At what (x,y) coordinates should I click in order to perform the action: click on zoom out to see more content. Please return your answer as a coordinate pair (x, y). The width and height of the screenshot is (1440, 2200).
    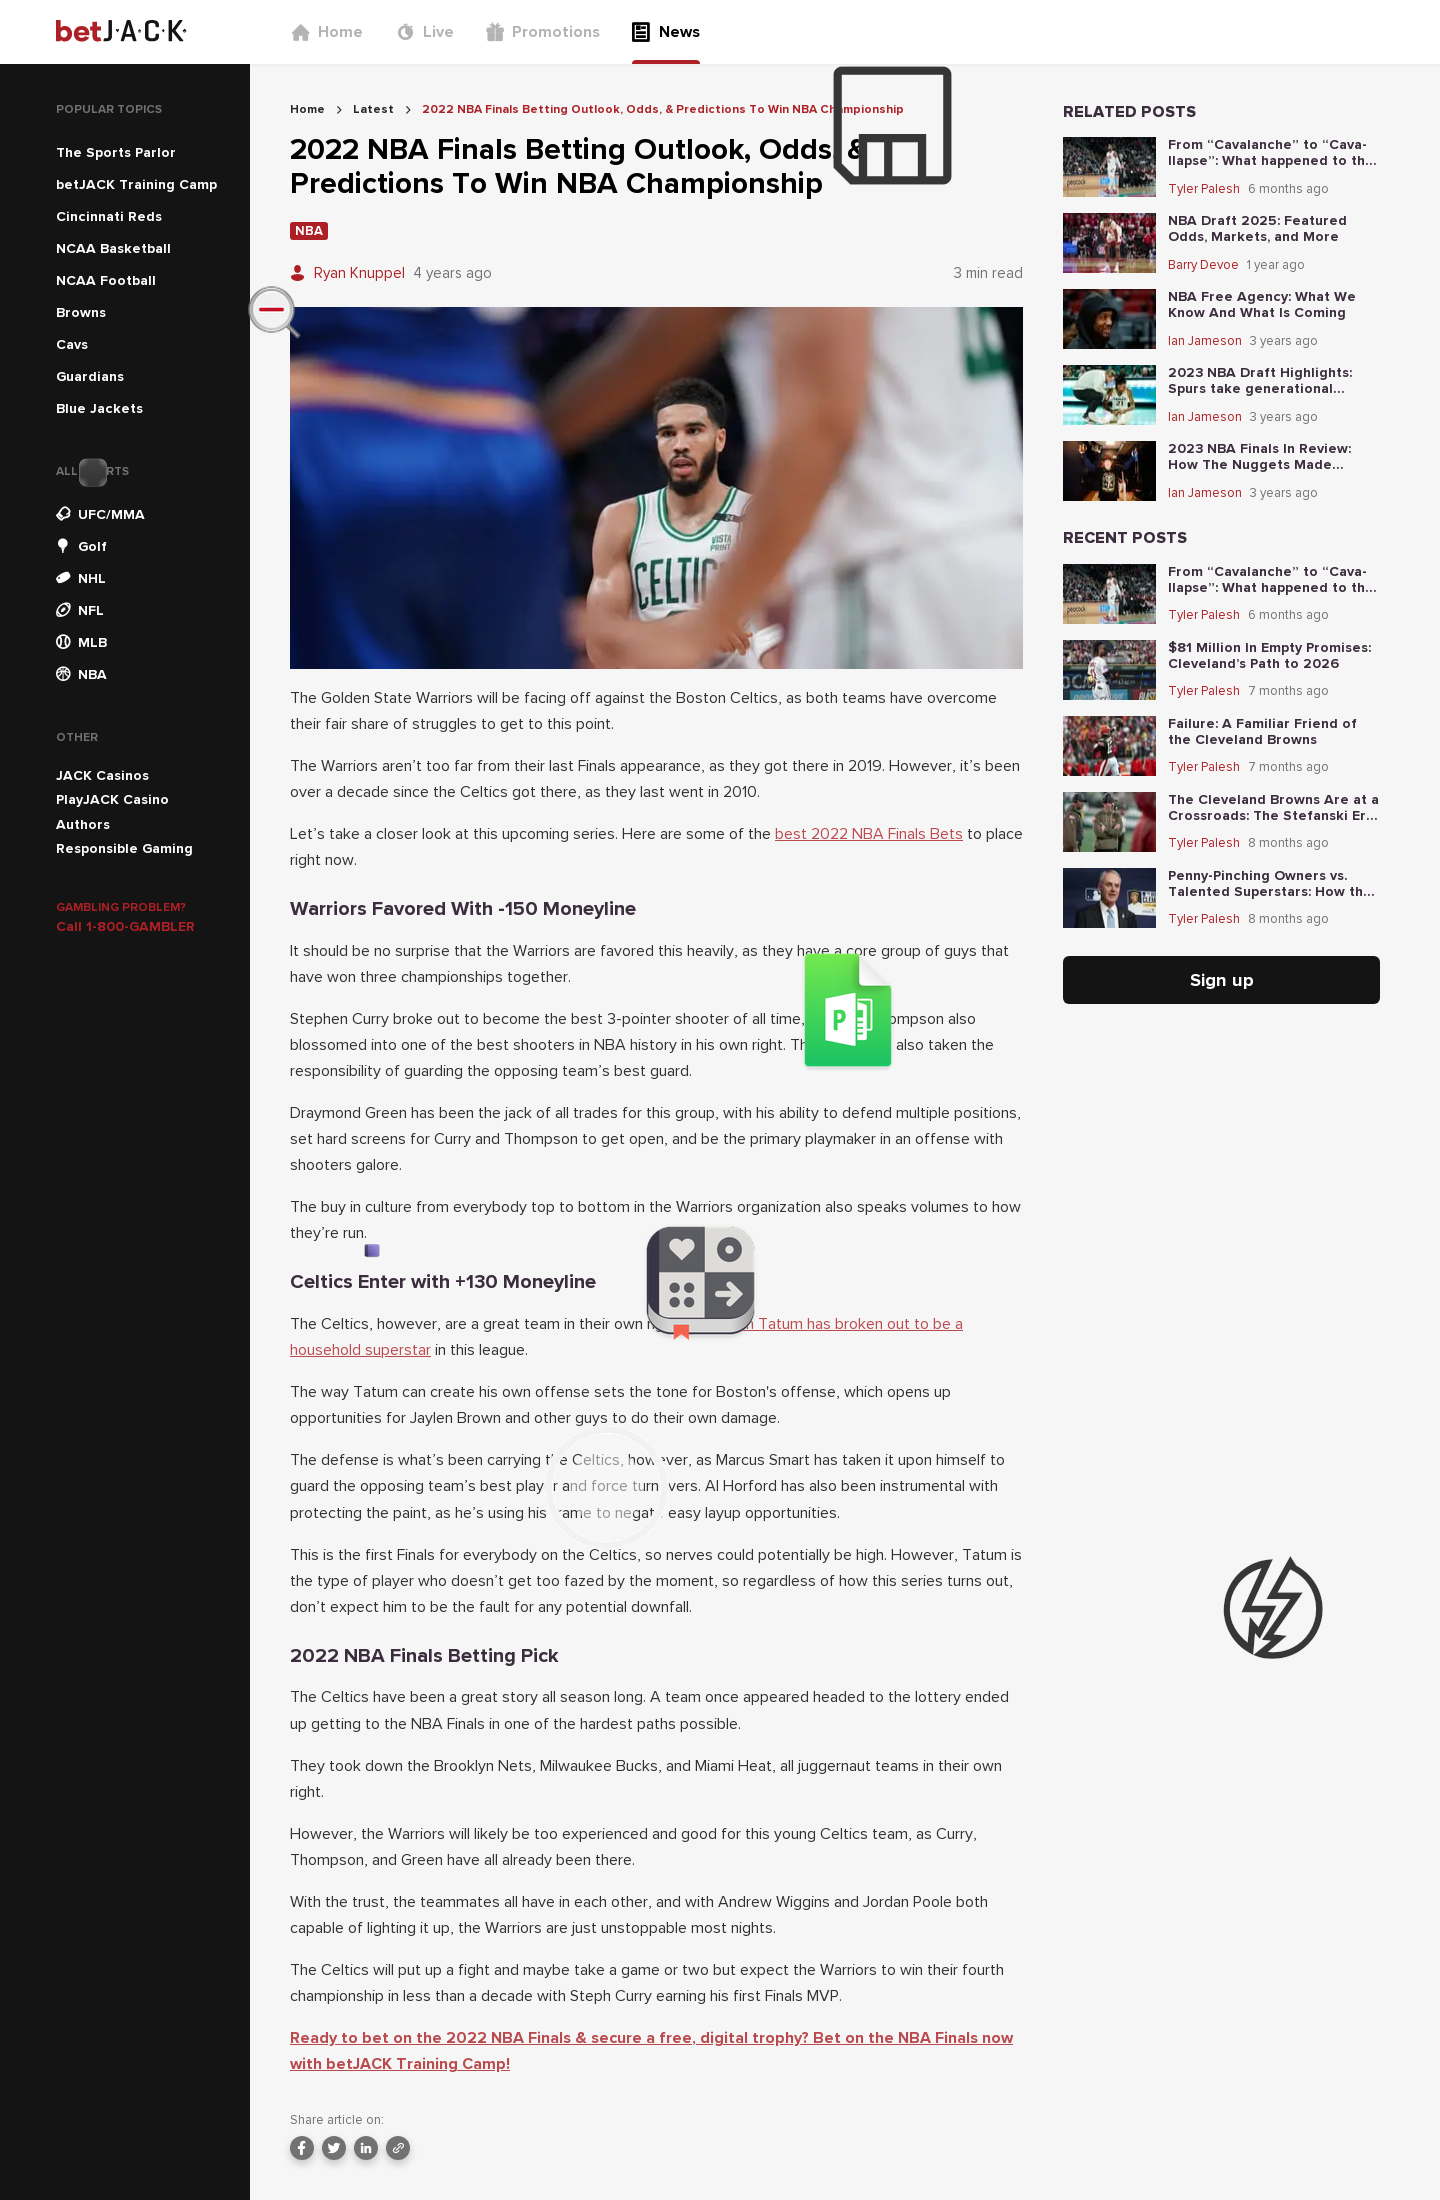
    Looking at the image, I should click on (274, 312).